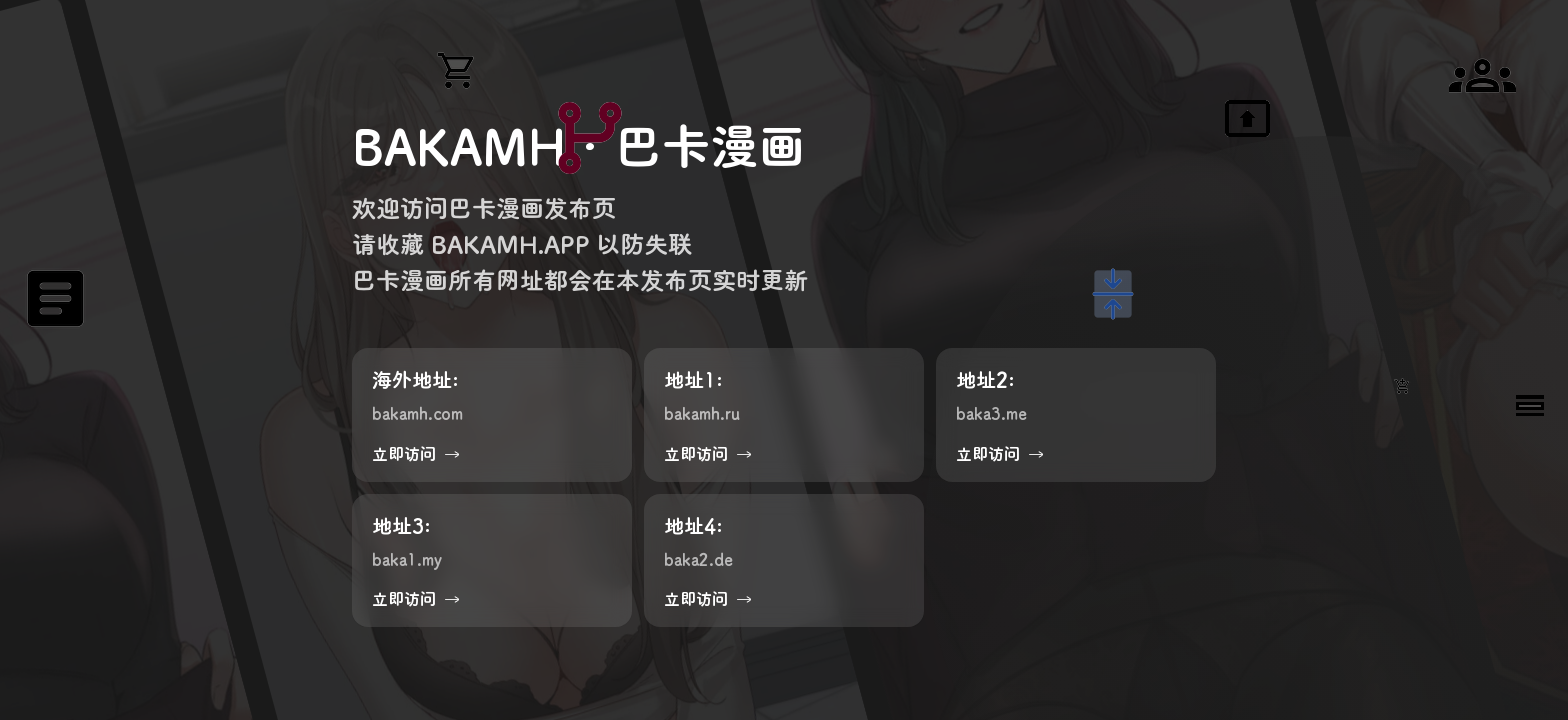 The image size is (1568, 720). I want to click on view article or document content, so click(55, 298).